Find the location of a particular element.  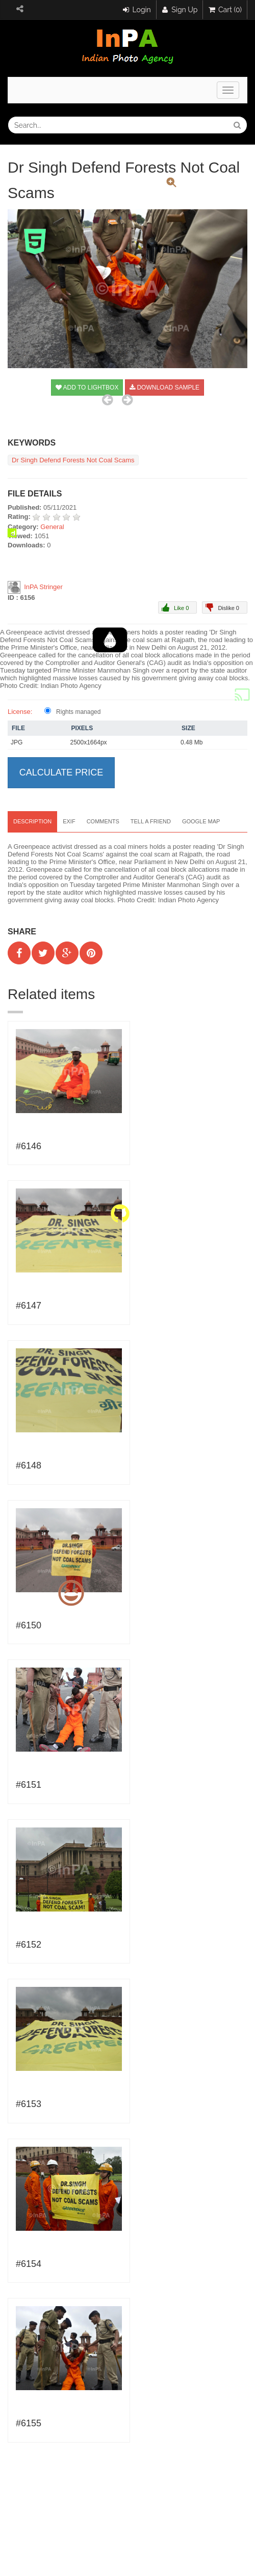

cast media to a chromecast device is located at coordinates (242, 695).